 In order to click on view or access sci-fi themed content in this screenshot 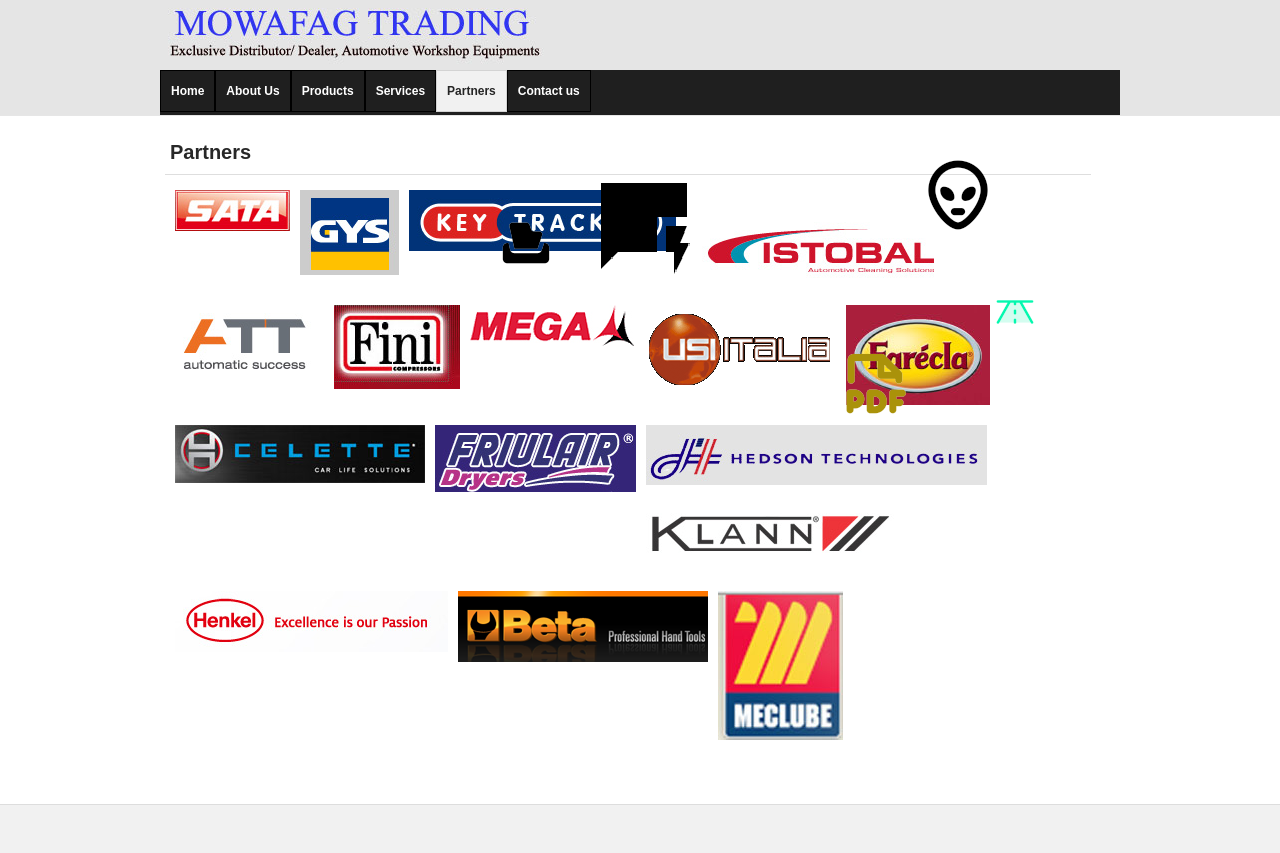, I will do `click(958, 195)`.